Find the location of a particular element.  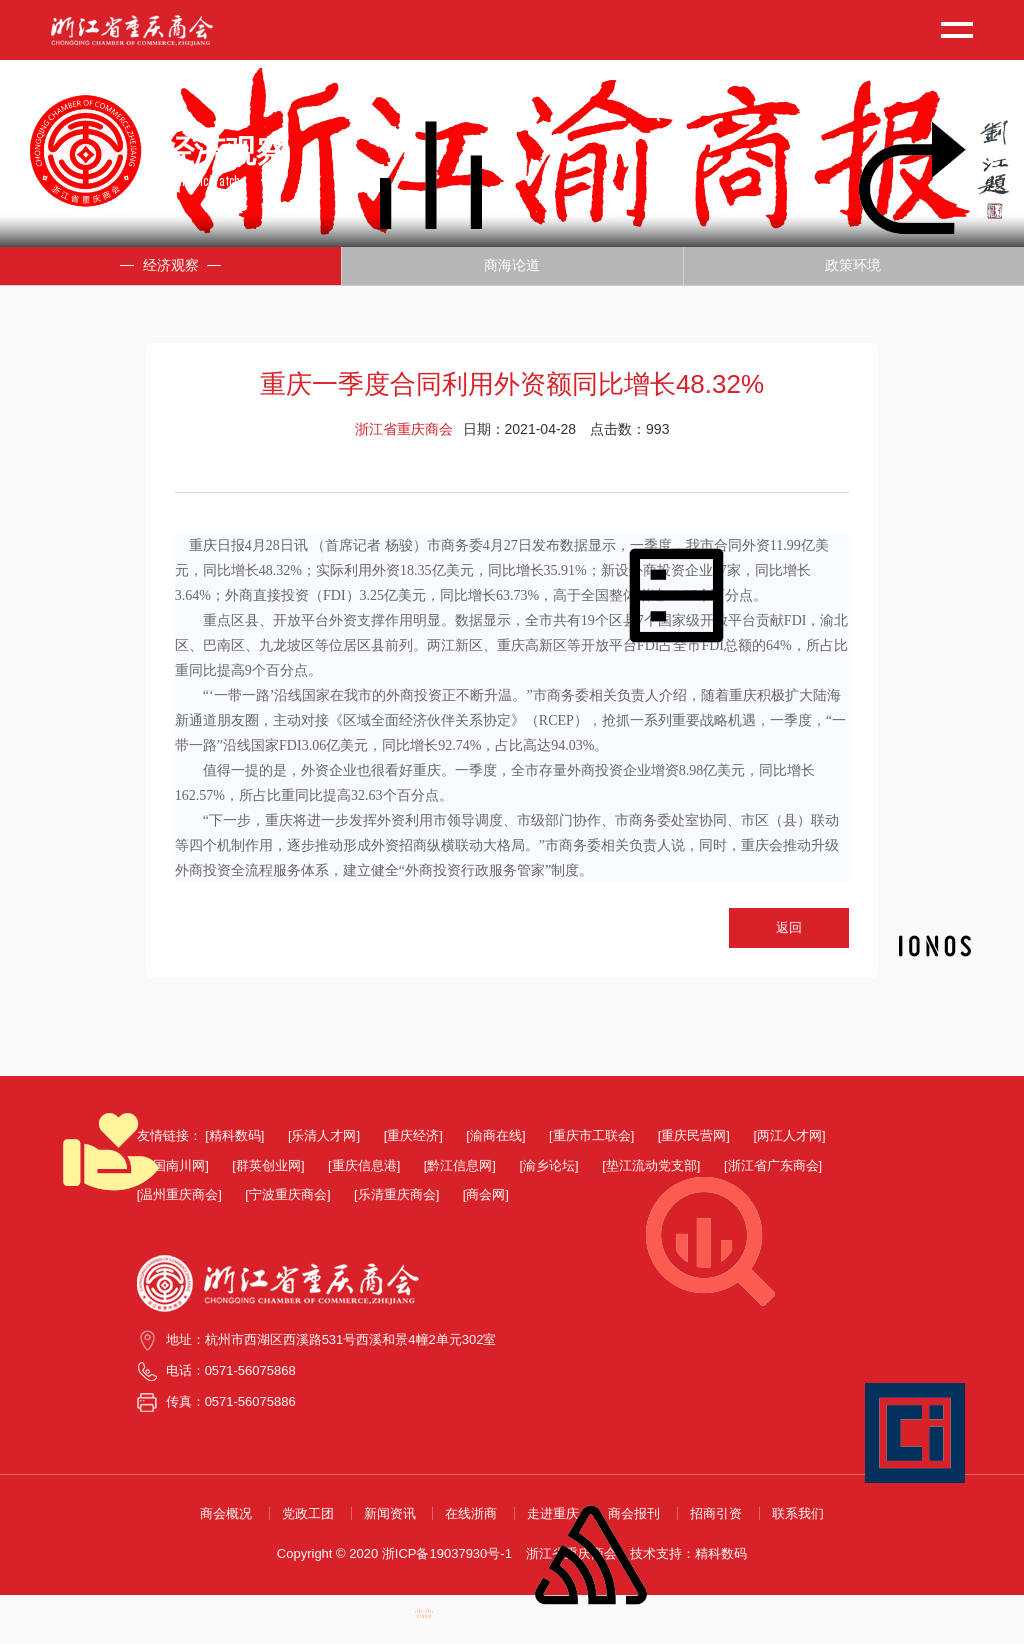

redo the last action is located at coordinates (909, 183).